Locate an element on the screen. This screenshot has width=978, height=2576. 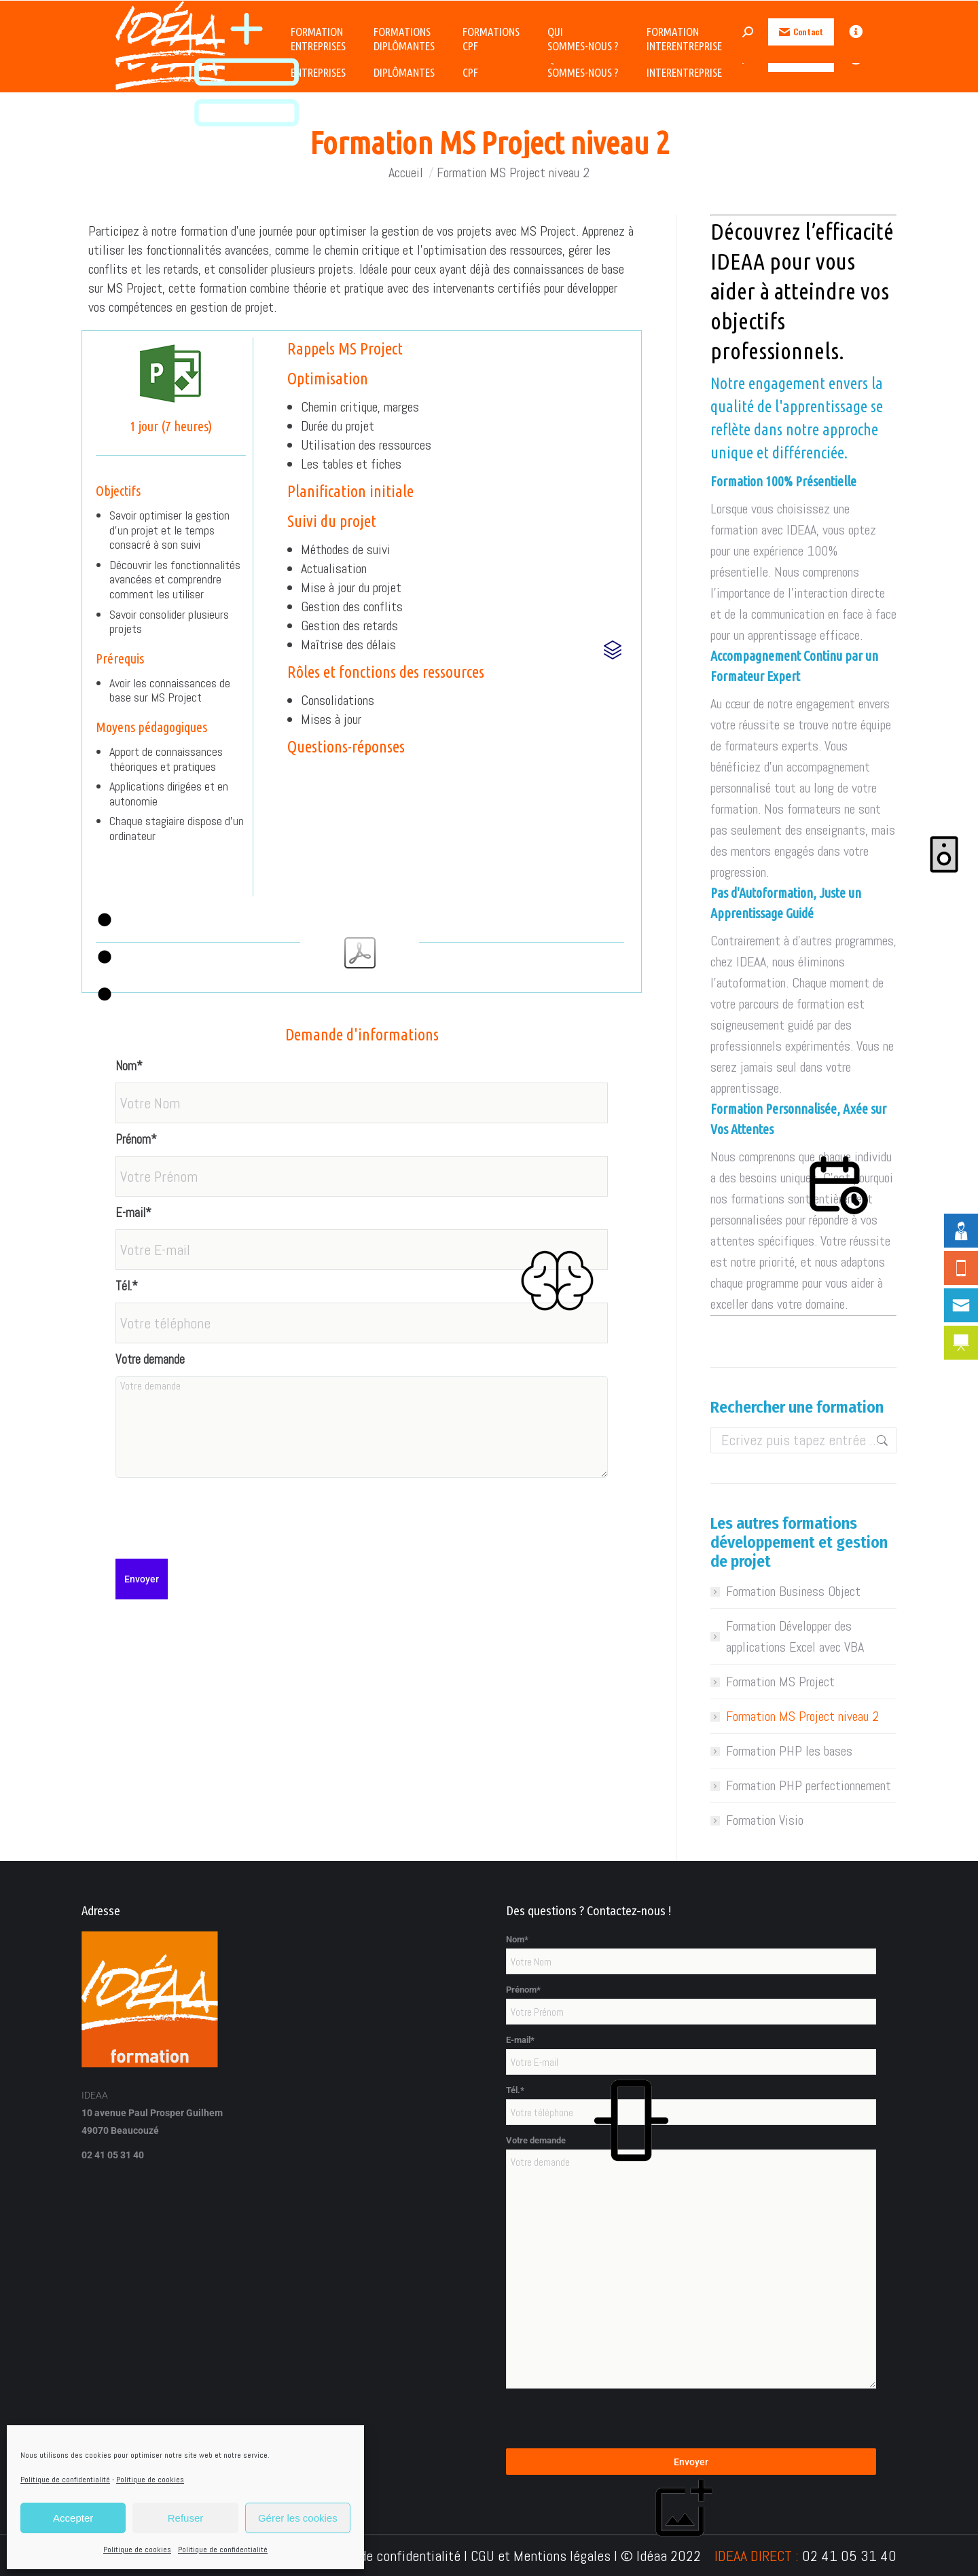
open more options menu is located at coordinates (105, 957).